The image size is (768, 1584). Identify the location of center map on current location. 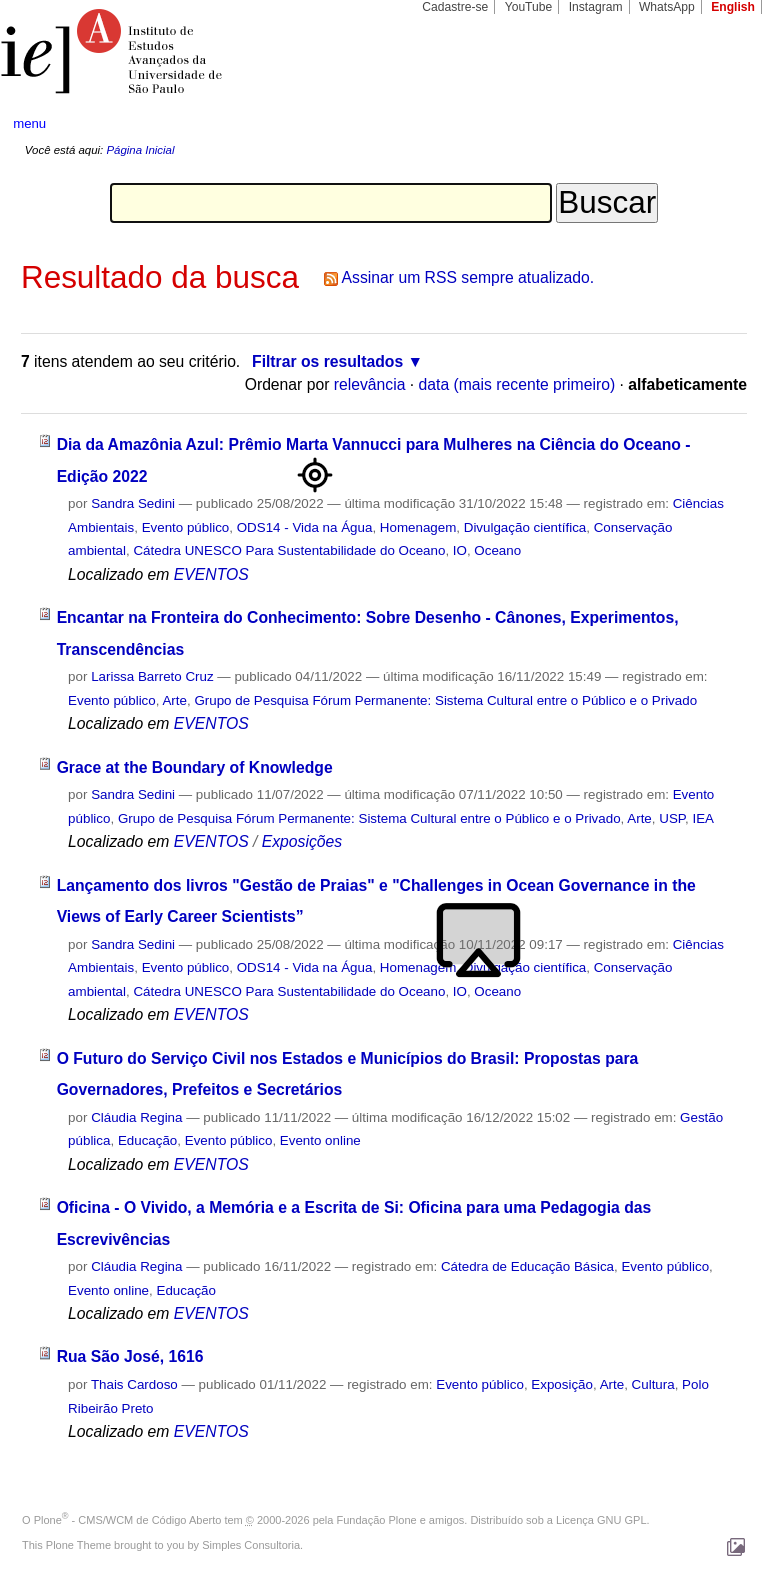
(315, 475).